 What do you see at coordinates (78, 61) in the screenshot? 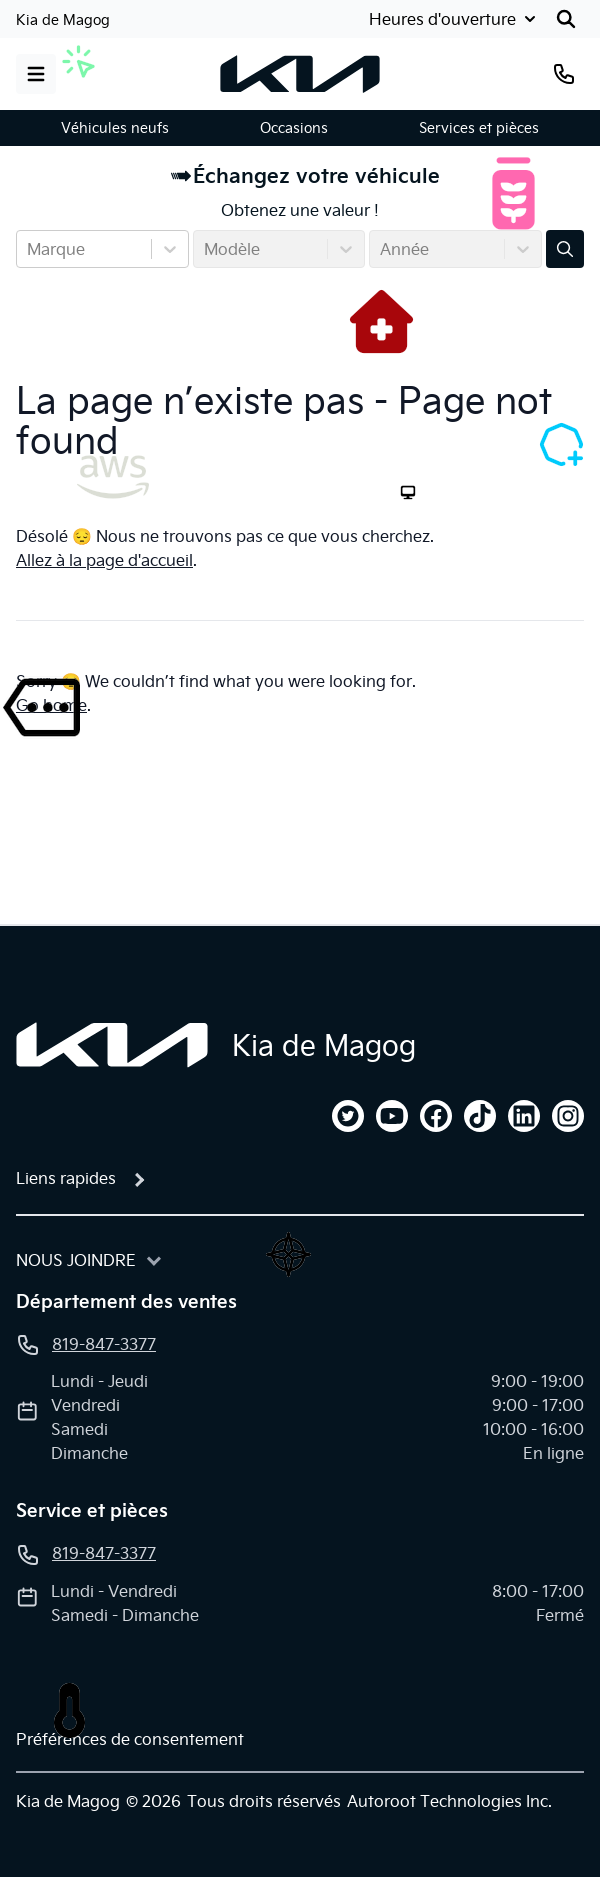
I see `tap or click to interact` at bounding box center [78, 61].